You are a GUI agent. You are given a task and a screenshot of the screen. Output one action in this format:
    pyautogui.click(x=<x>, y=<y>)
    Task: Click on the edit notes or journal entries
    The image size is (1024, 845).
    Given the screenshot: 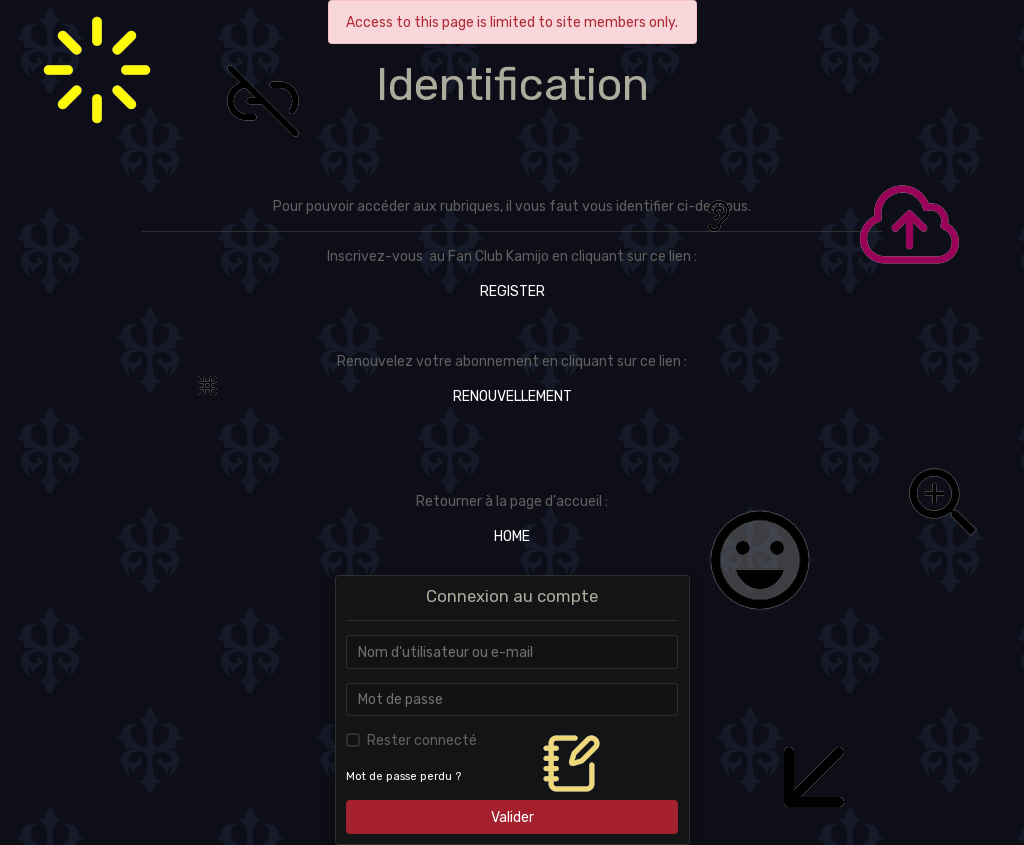 What is the action you would take?
    pyautogui.click(x=571, y=763)
    